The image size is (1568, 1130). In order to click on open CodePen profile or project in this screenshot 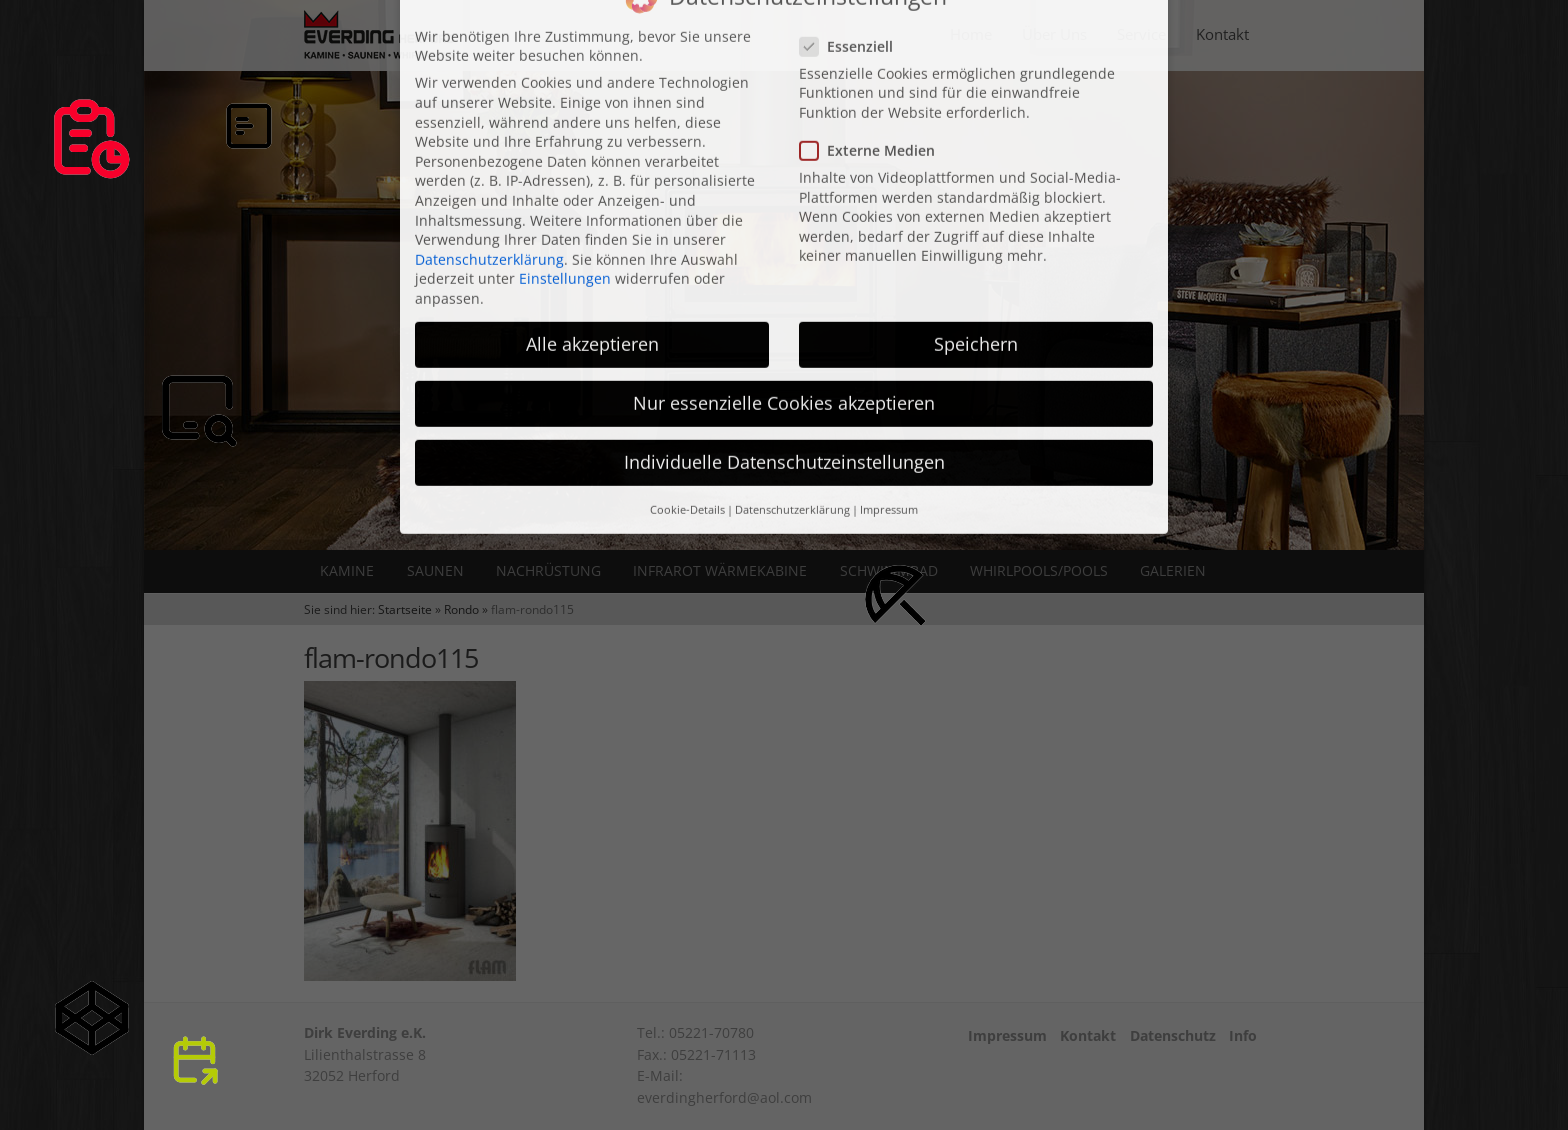, I will do `click(92, 1018)`.